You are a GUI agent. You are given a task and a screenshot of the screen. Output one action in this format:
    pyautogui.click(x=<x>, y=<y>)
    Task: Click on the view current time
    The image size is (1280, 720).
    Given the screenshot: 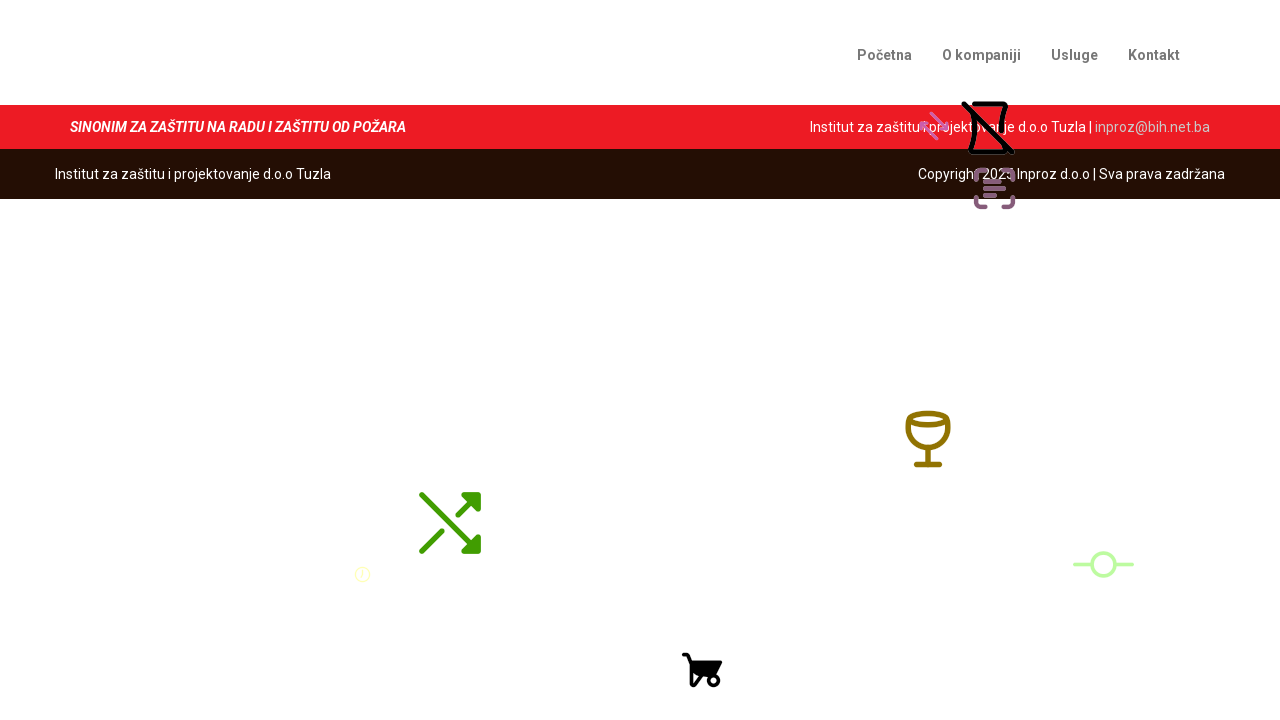 What is the action you would take?
    pyautogui.click(x=362, y=574)
    